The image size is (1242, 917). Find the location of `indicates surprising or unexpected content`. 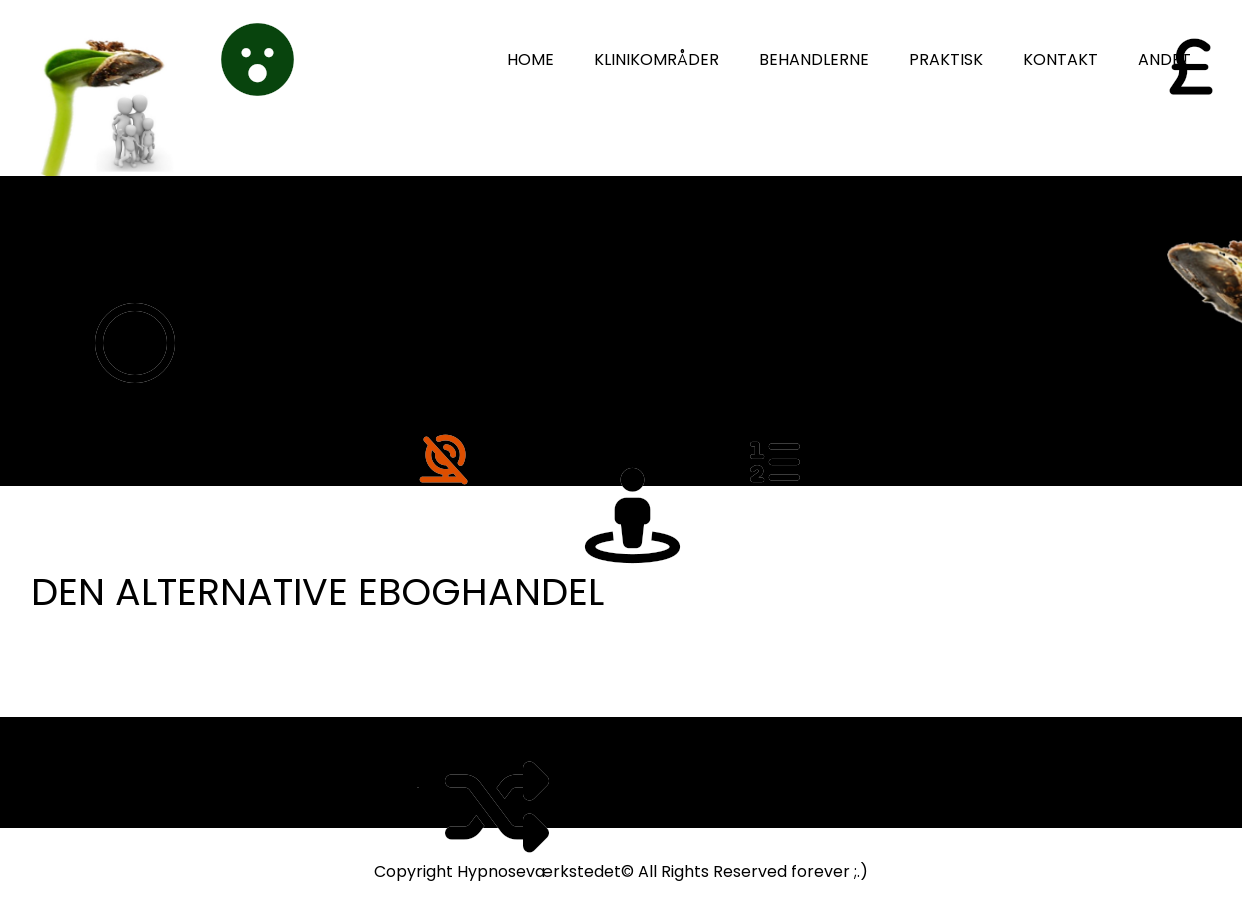

indicates surprising or unexpected content is located at coordinates (257, 59).